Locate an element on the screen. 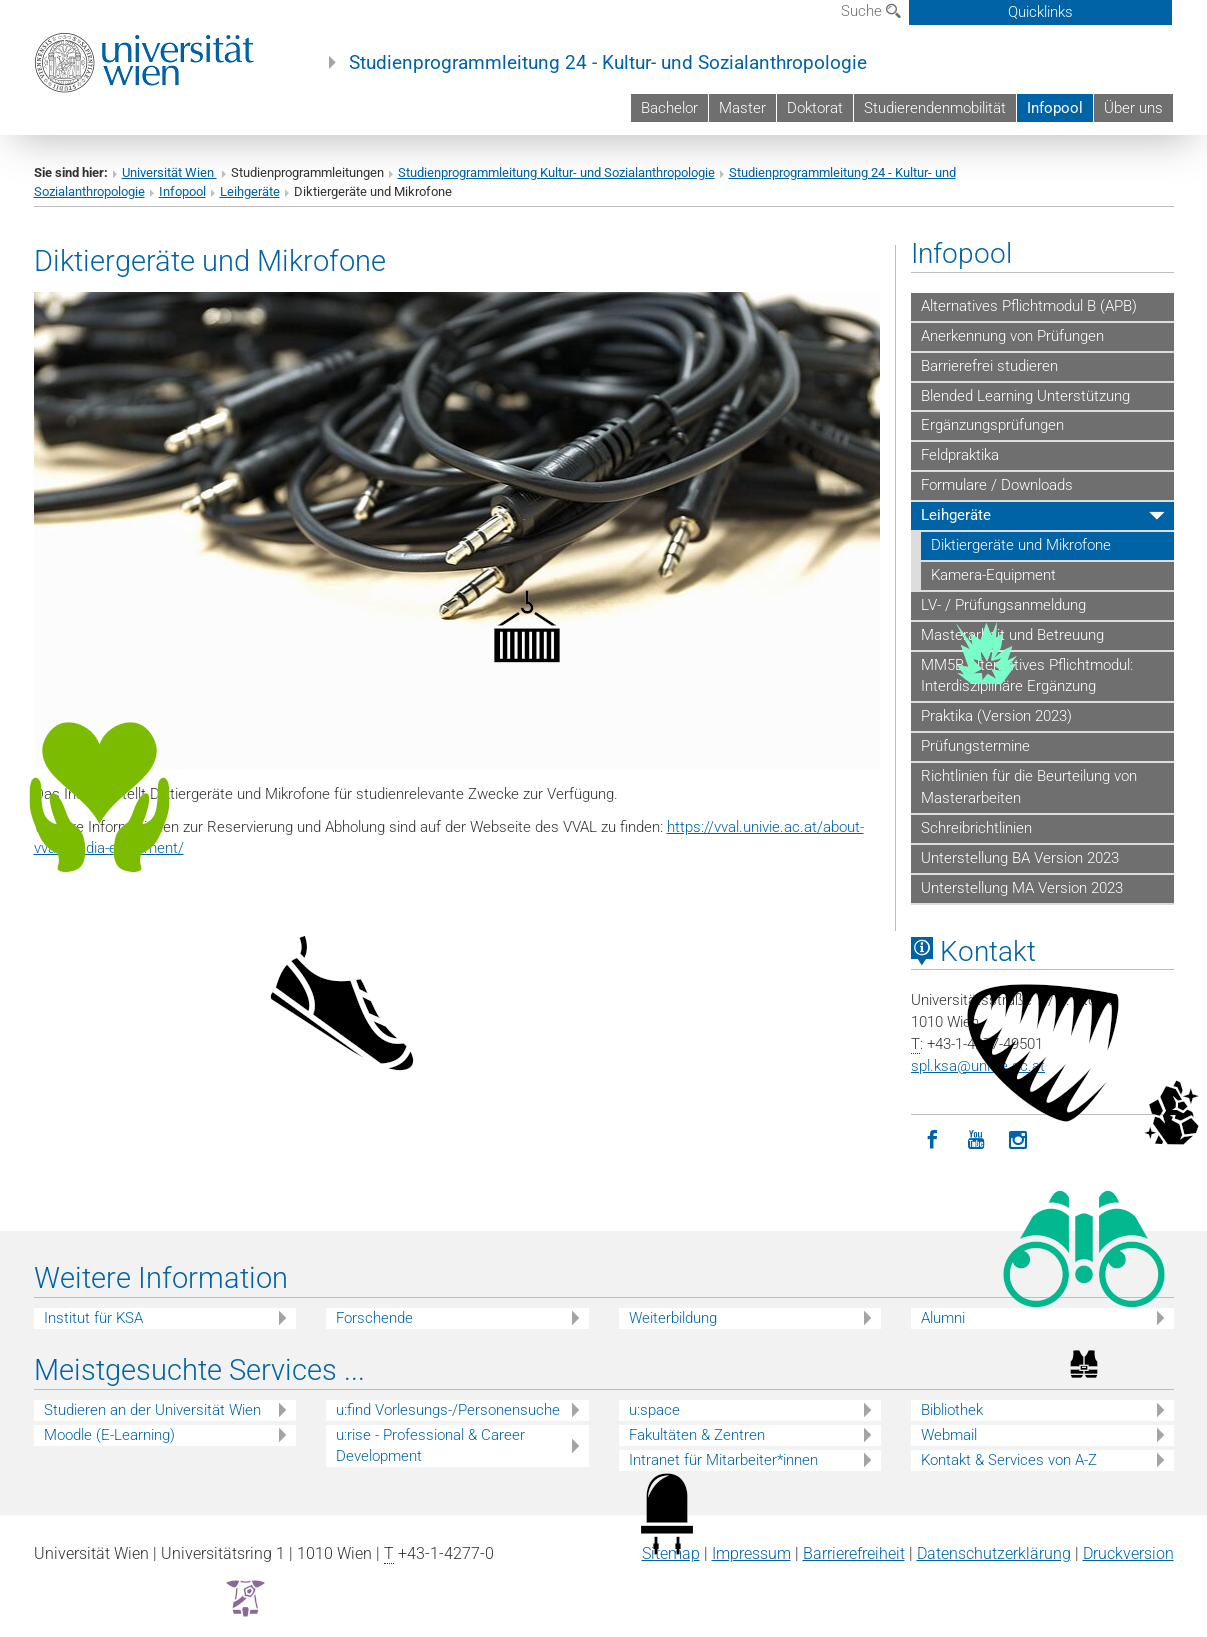 This screenshot has height=1637, width=1207. access safety equipment or gear settings is located at coordinates (1084, 1364).